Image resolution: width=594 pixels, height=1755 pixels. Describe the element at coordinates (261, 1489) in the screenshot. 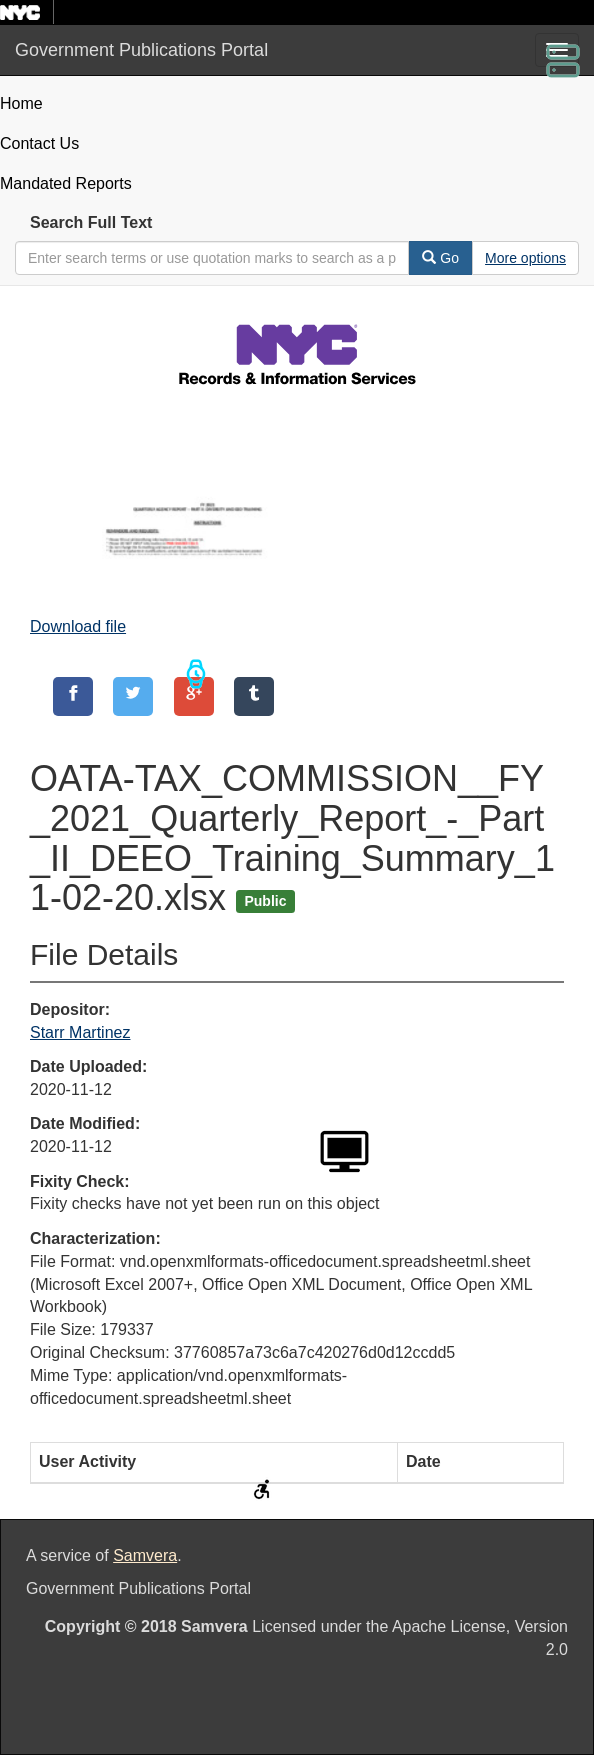

I see `indicates wheelchair accessibility available` at that location.